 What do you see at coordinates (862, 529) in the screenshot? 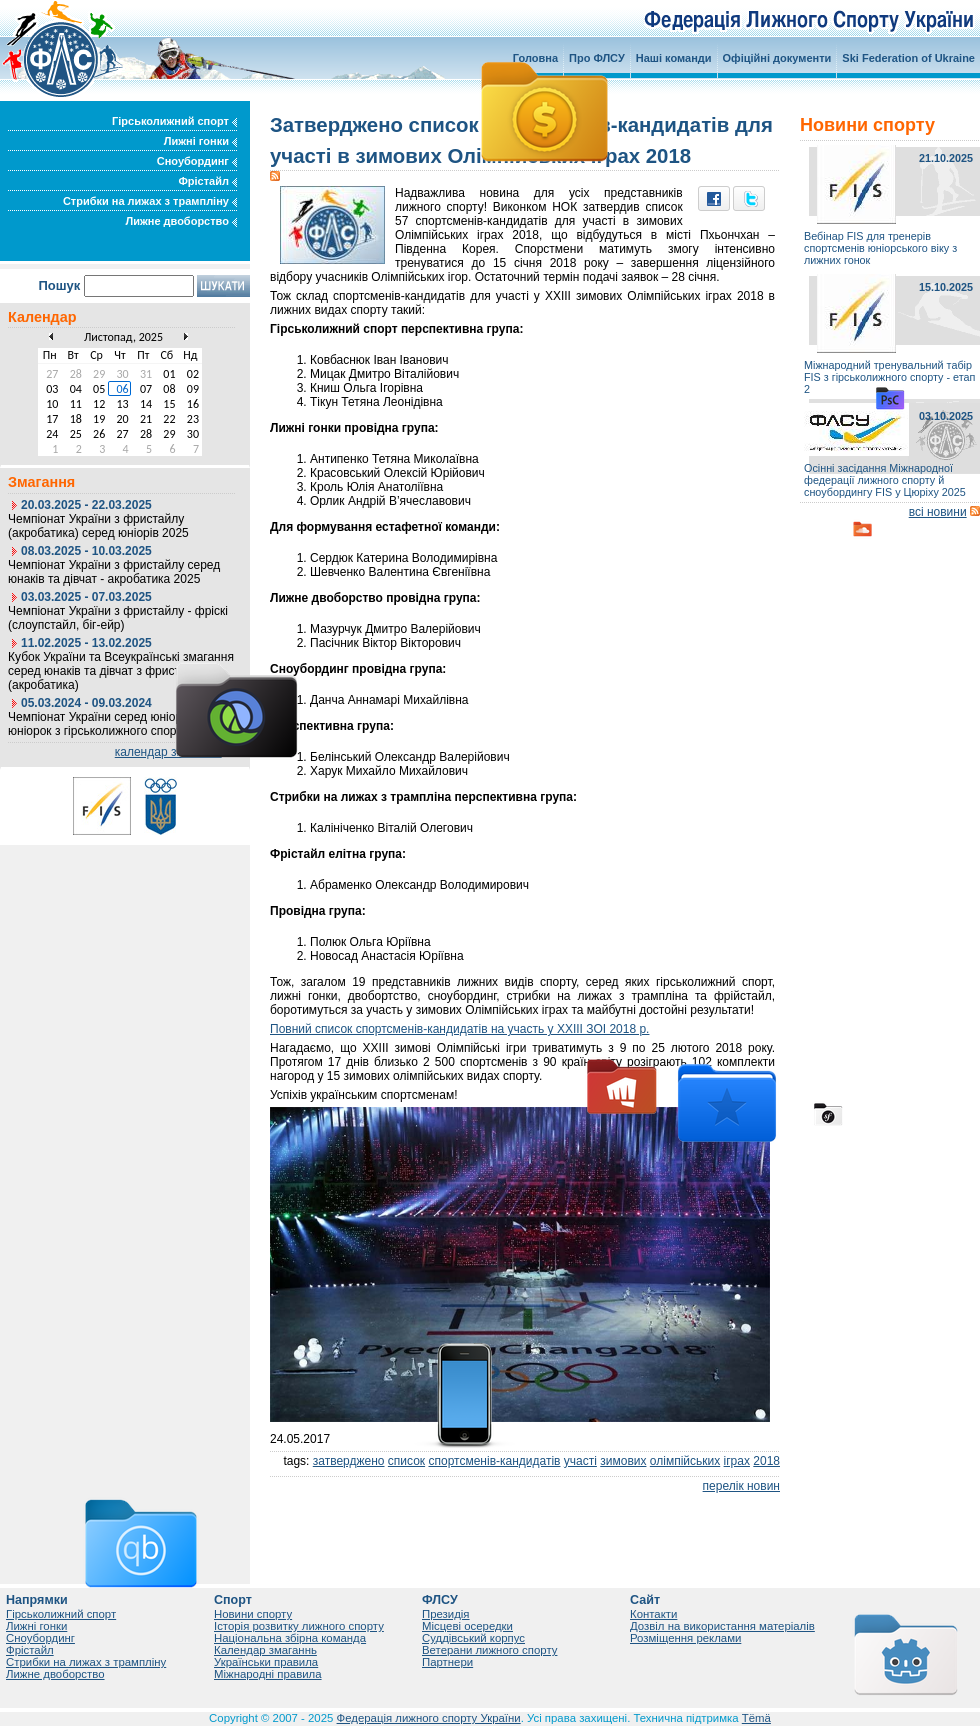
I see `open your SoundCloud downloads folder` at bounding box center [862, 529].